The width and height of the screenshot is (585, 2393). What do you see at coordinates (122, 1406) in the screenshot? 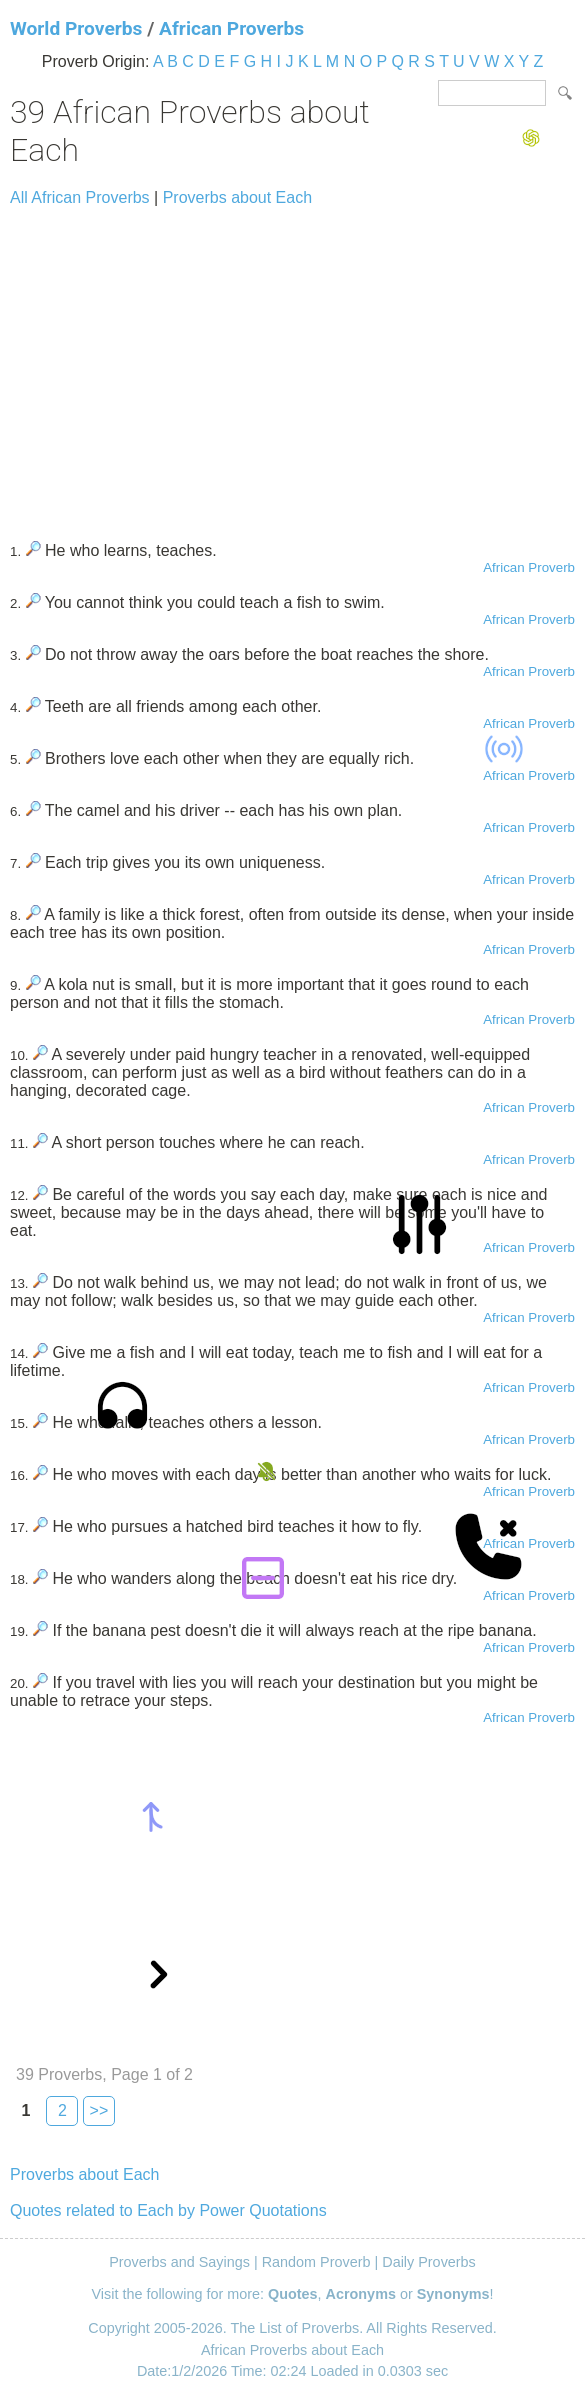
I see `listen to audio or music` at bounding box center [122, 1406].